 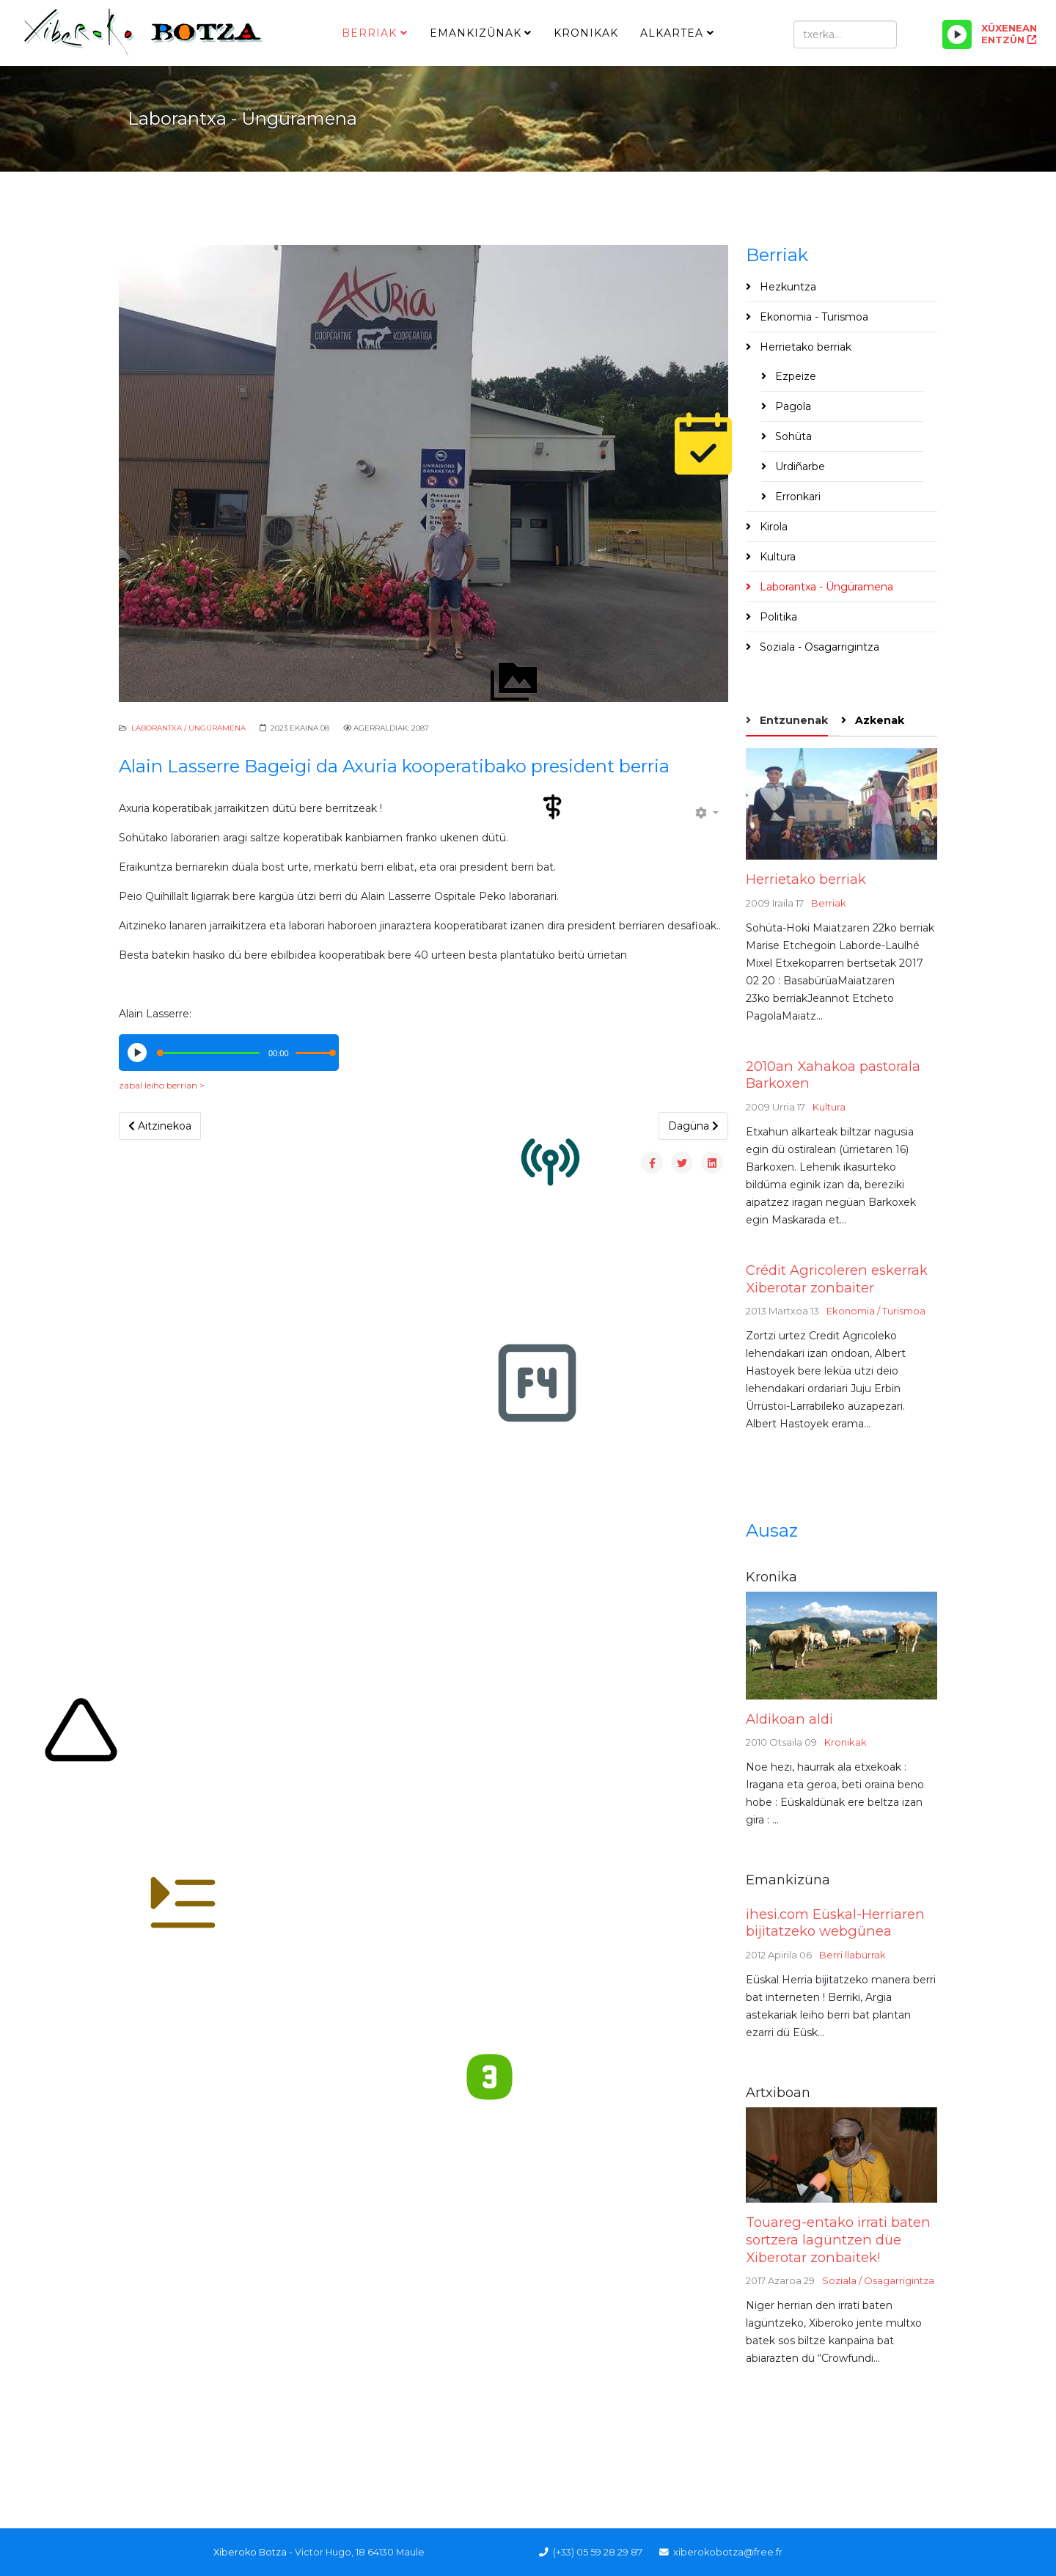 What do you see at coordinates (183, 1903) in the screenshot?
I see `increase text indentation` at bounding box center [183, 1903].